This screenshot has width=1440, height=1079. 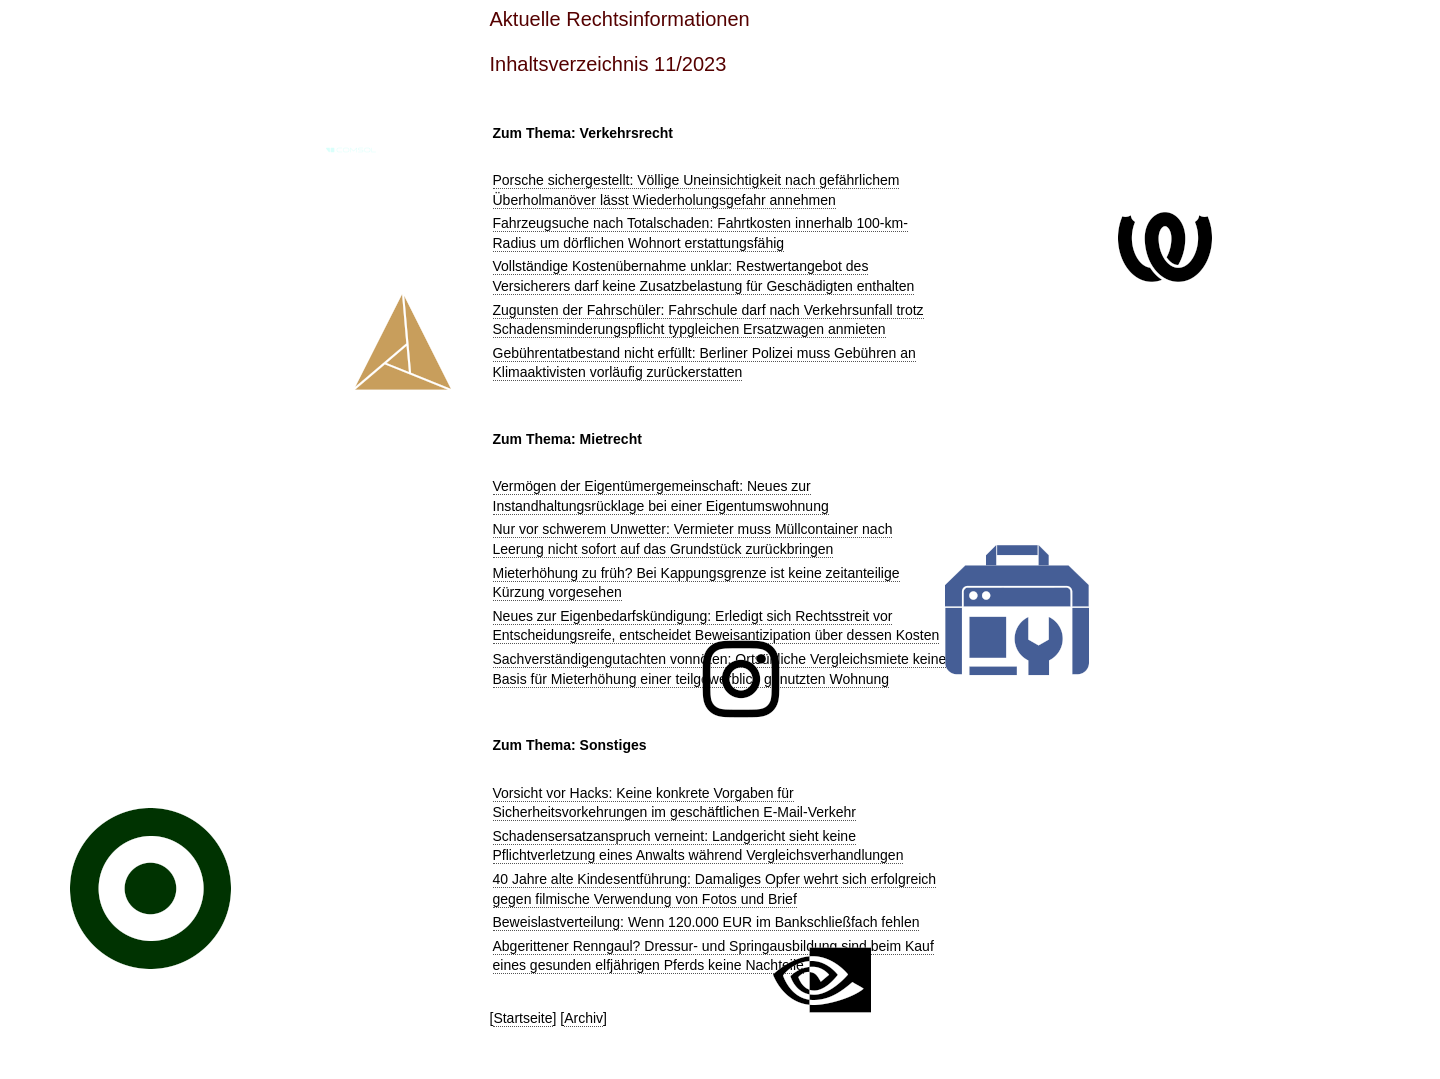 I want to click on cmake build system logo, so click(x=403, y=342).